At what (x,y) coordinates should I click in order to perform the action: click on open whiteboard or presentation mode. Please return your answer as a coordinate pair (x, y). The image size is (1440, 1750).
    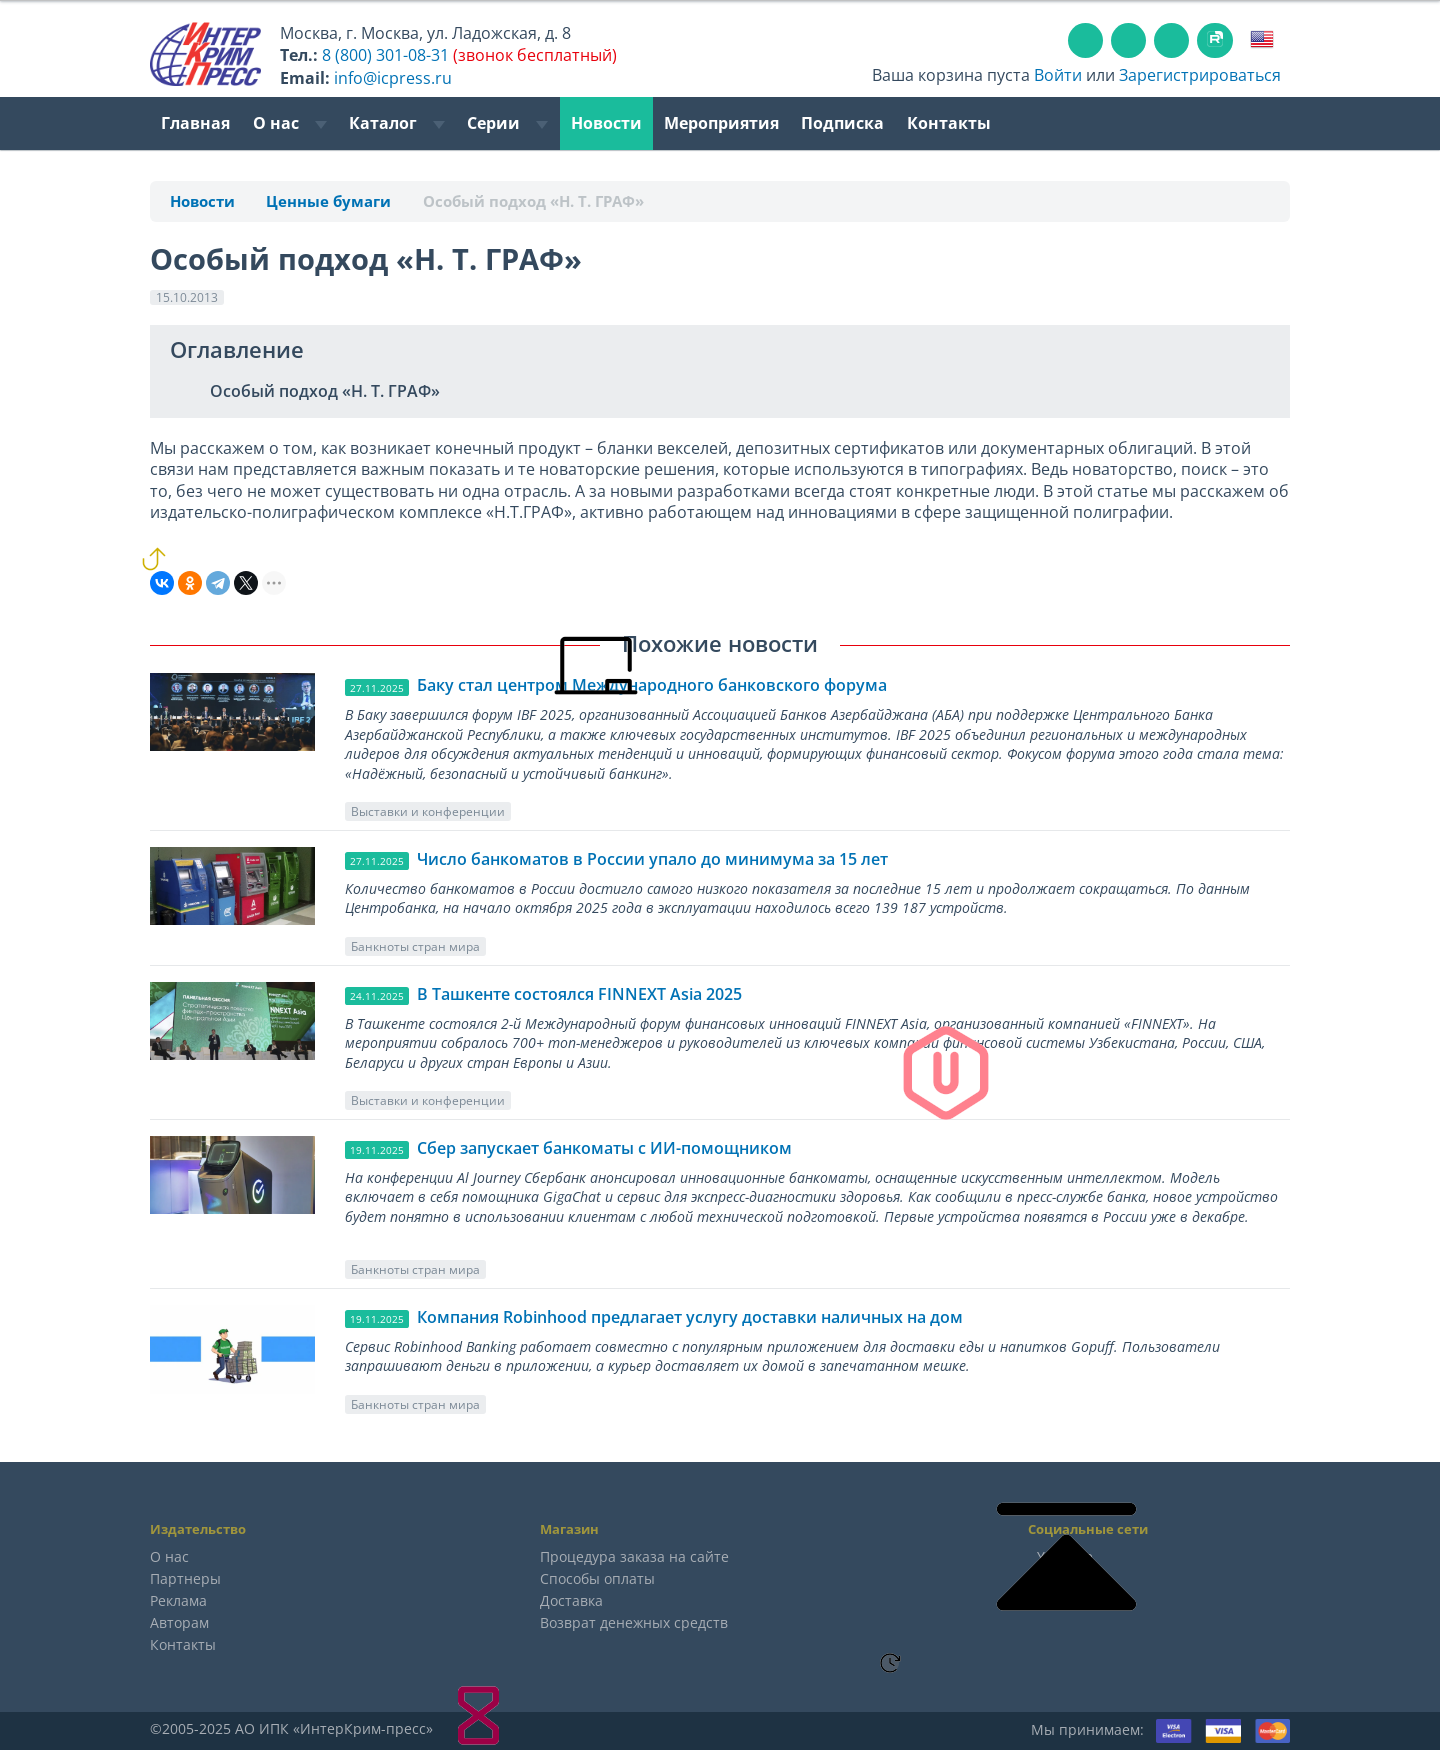
    Looking at the image, I should click on (596, 667).